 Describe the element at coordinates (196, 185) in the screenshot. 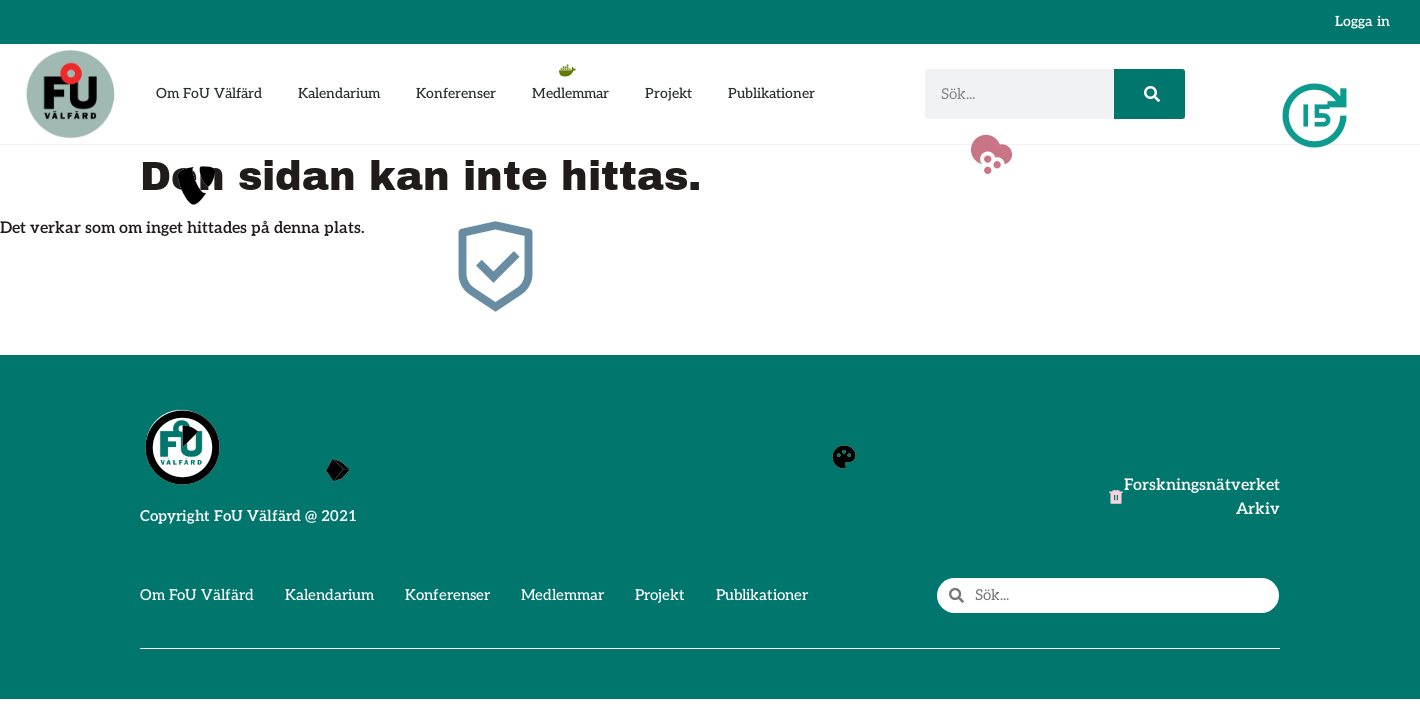

I see `typo3 content management system logo` at that location.